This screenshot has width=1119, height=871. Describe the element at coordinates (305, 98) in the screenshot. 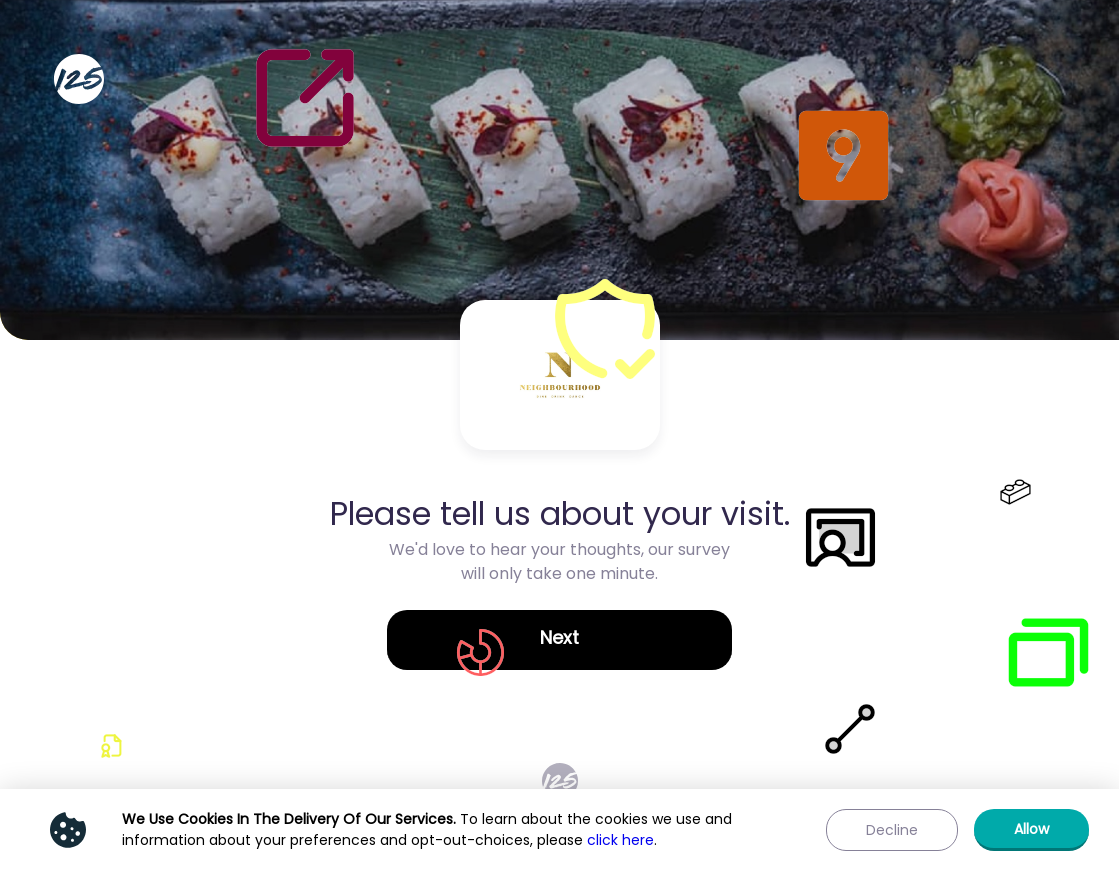

I see `open link in a new tab or window` at that location.